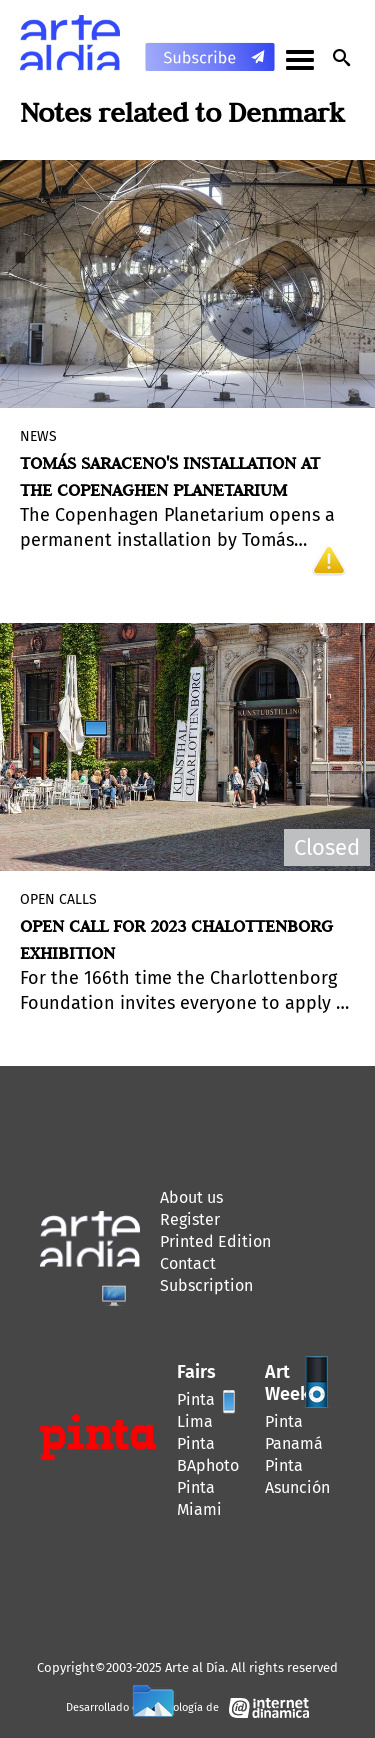 This screenshot has width=375, height=1738. Describe the element at coordinates (329, 560) in the screenshot. I see `report a system problem or crash` at that location.